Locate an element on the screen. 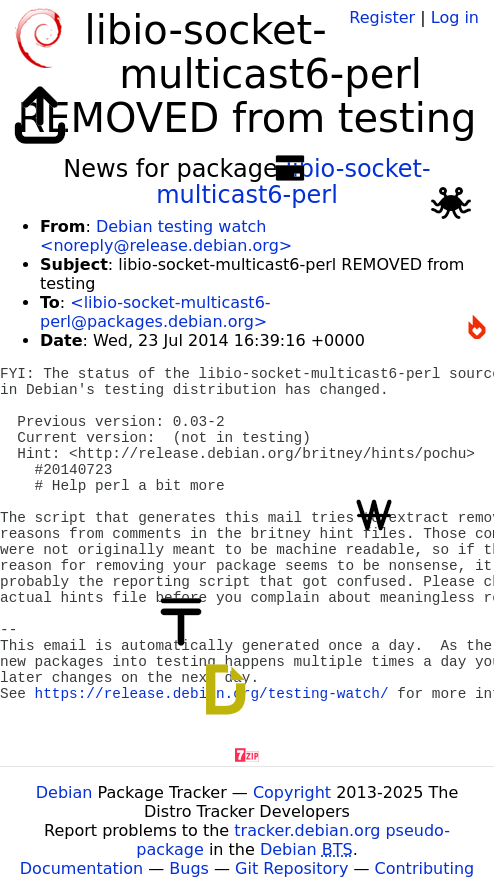 The image size is (494, 894). 7-Zip file compression software logo is located at coordinates (247, 755).